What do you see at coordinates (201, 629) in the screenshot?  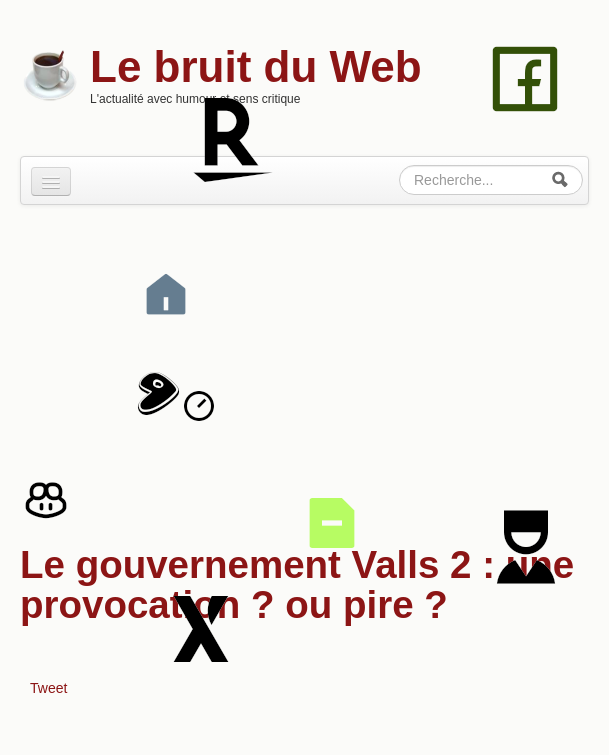 I see `xstate library logo` at bounding box center [201, 629].